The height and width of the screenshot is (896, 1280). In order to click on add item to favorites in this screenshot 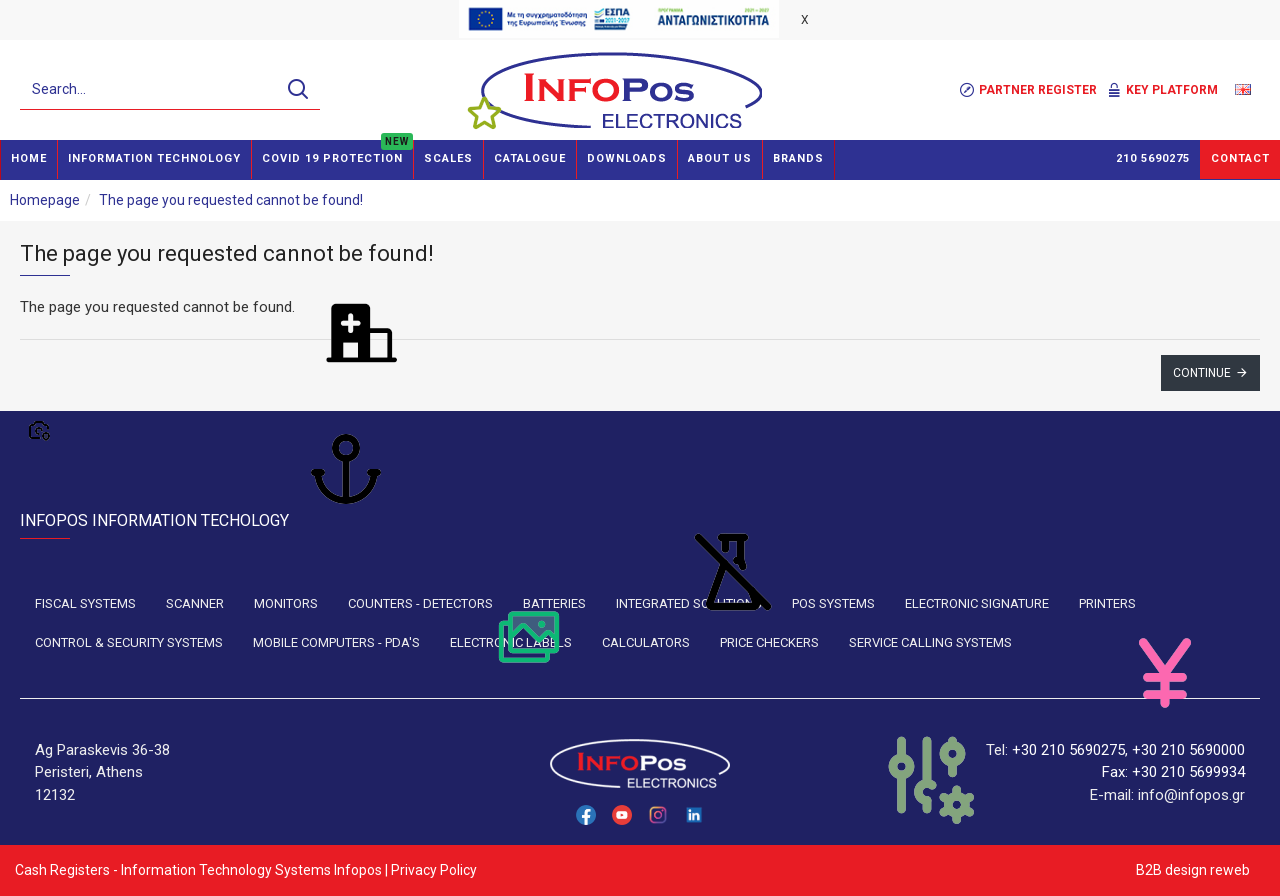, I will do `click(484, 113)`.